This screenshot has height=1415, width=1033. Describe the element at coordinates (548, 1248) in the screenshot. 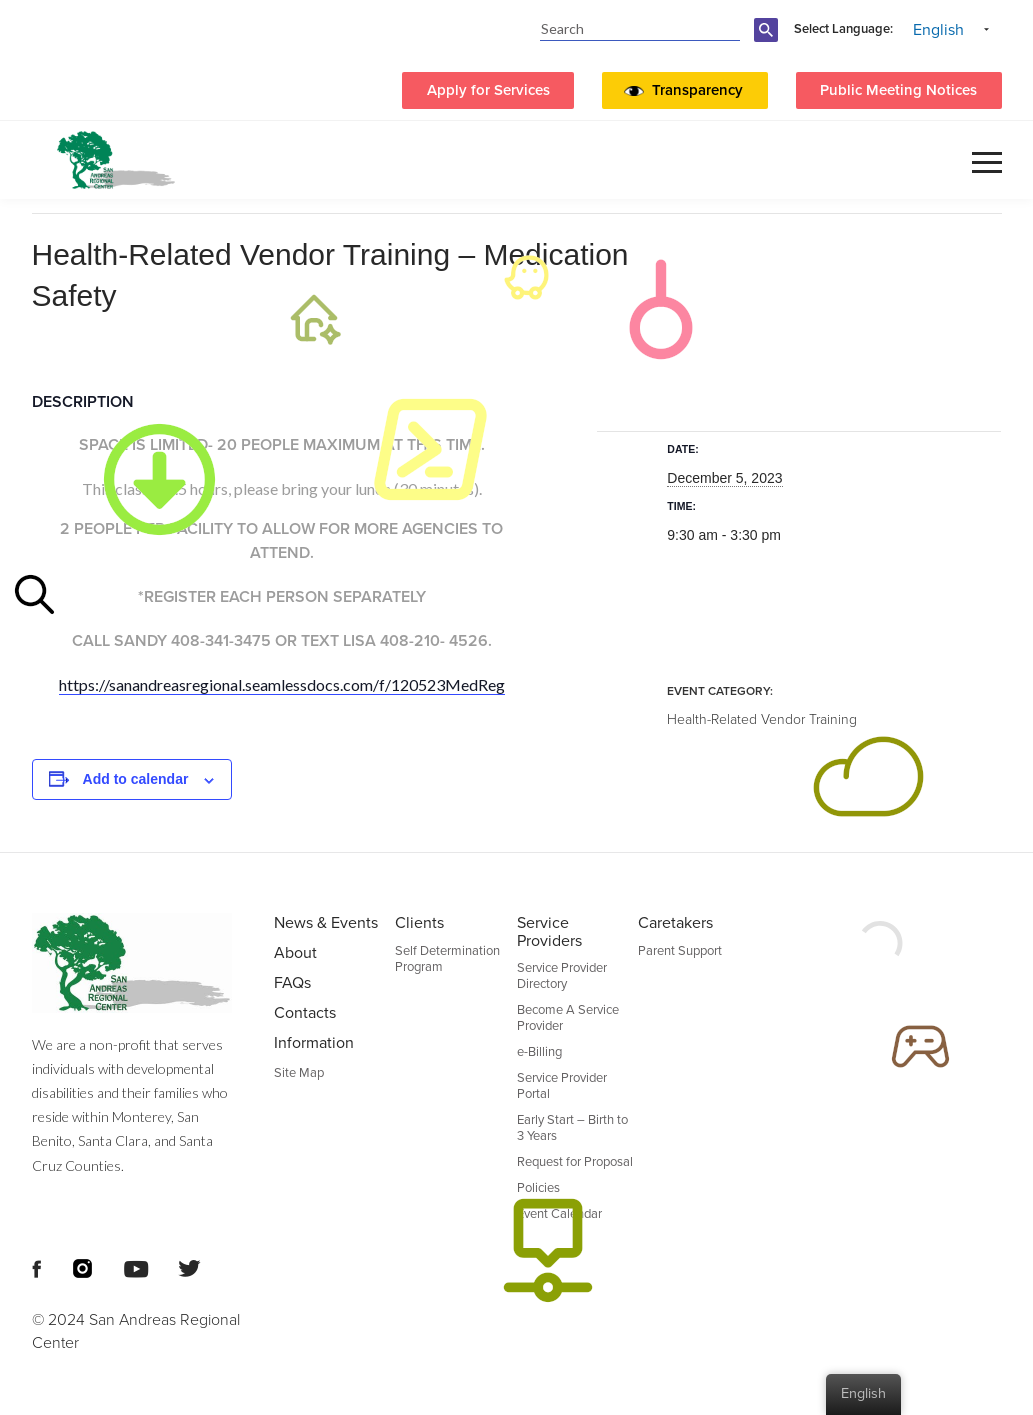

I see `view event details on timeline` at that location.